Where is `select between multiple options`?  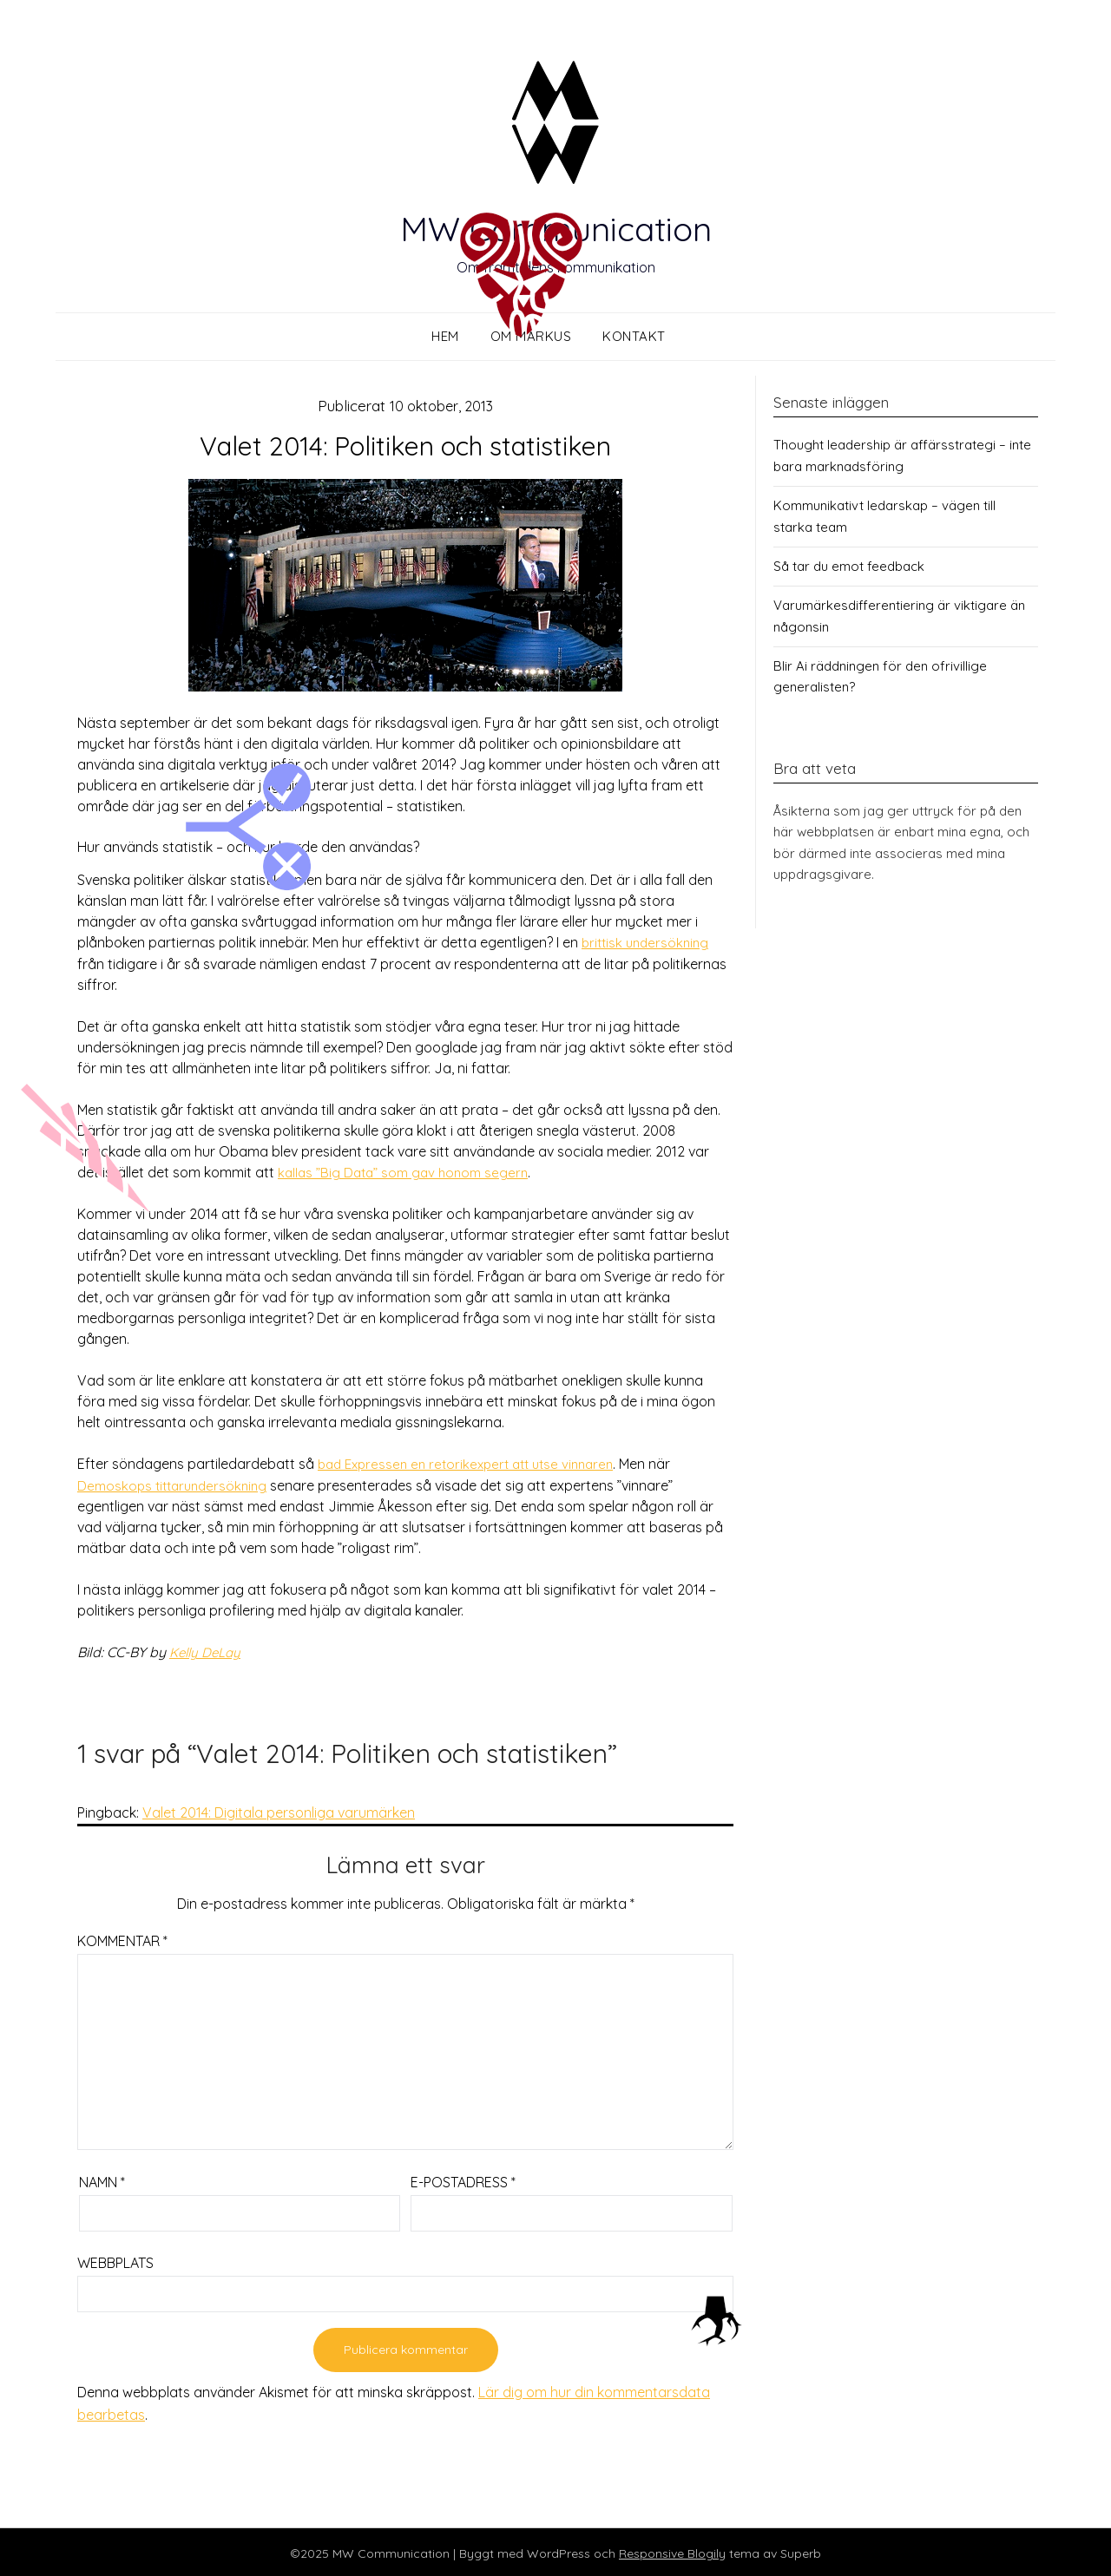
select between multiple options is located at coordinates (247, 827).